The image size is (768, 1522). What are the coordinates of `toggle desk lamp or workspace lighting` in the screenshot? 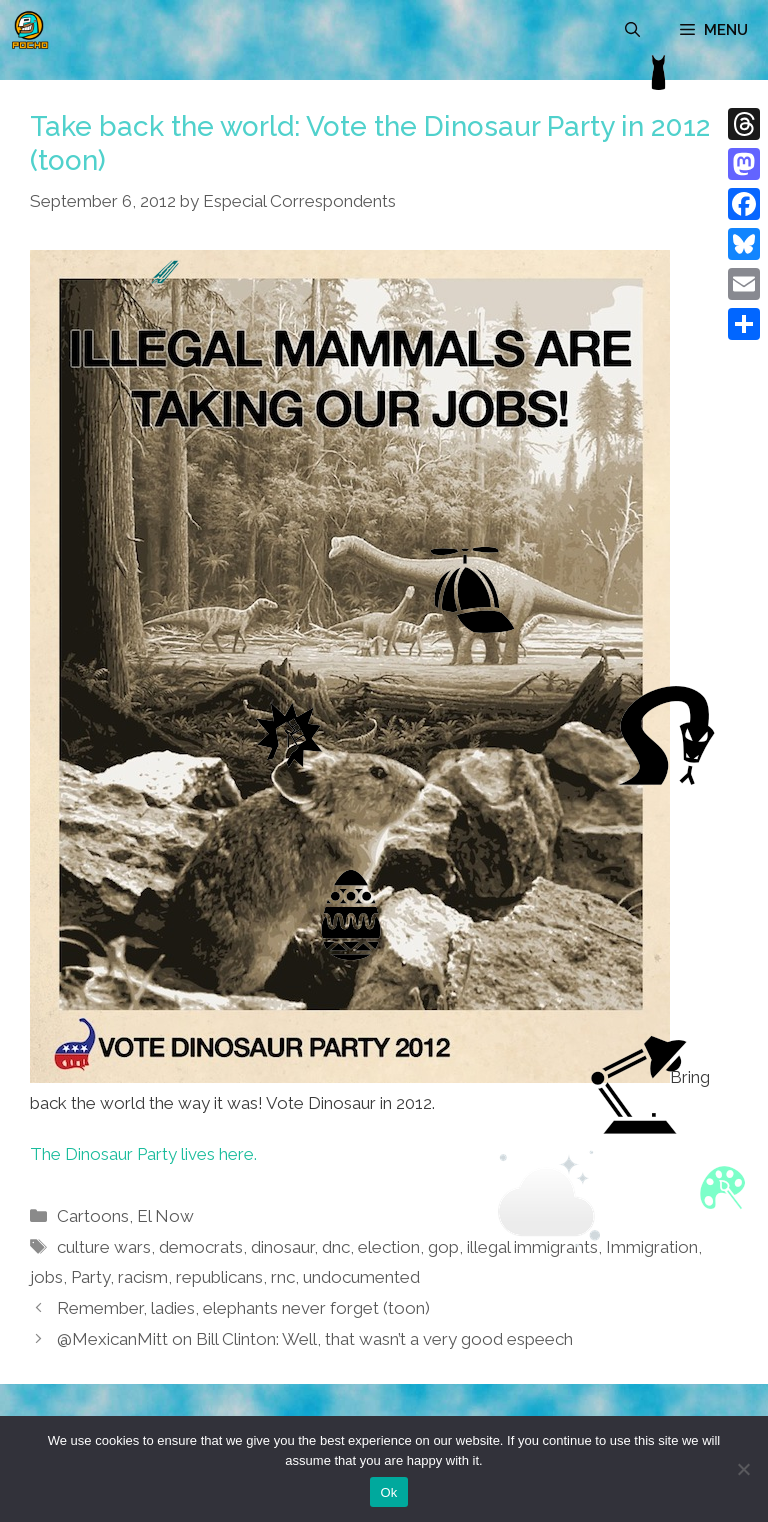 It's located at (640, 1085).